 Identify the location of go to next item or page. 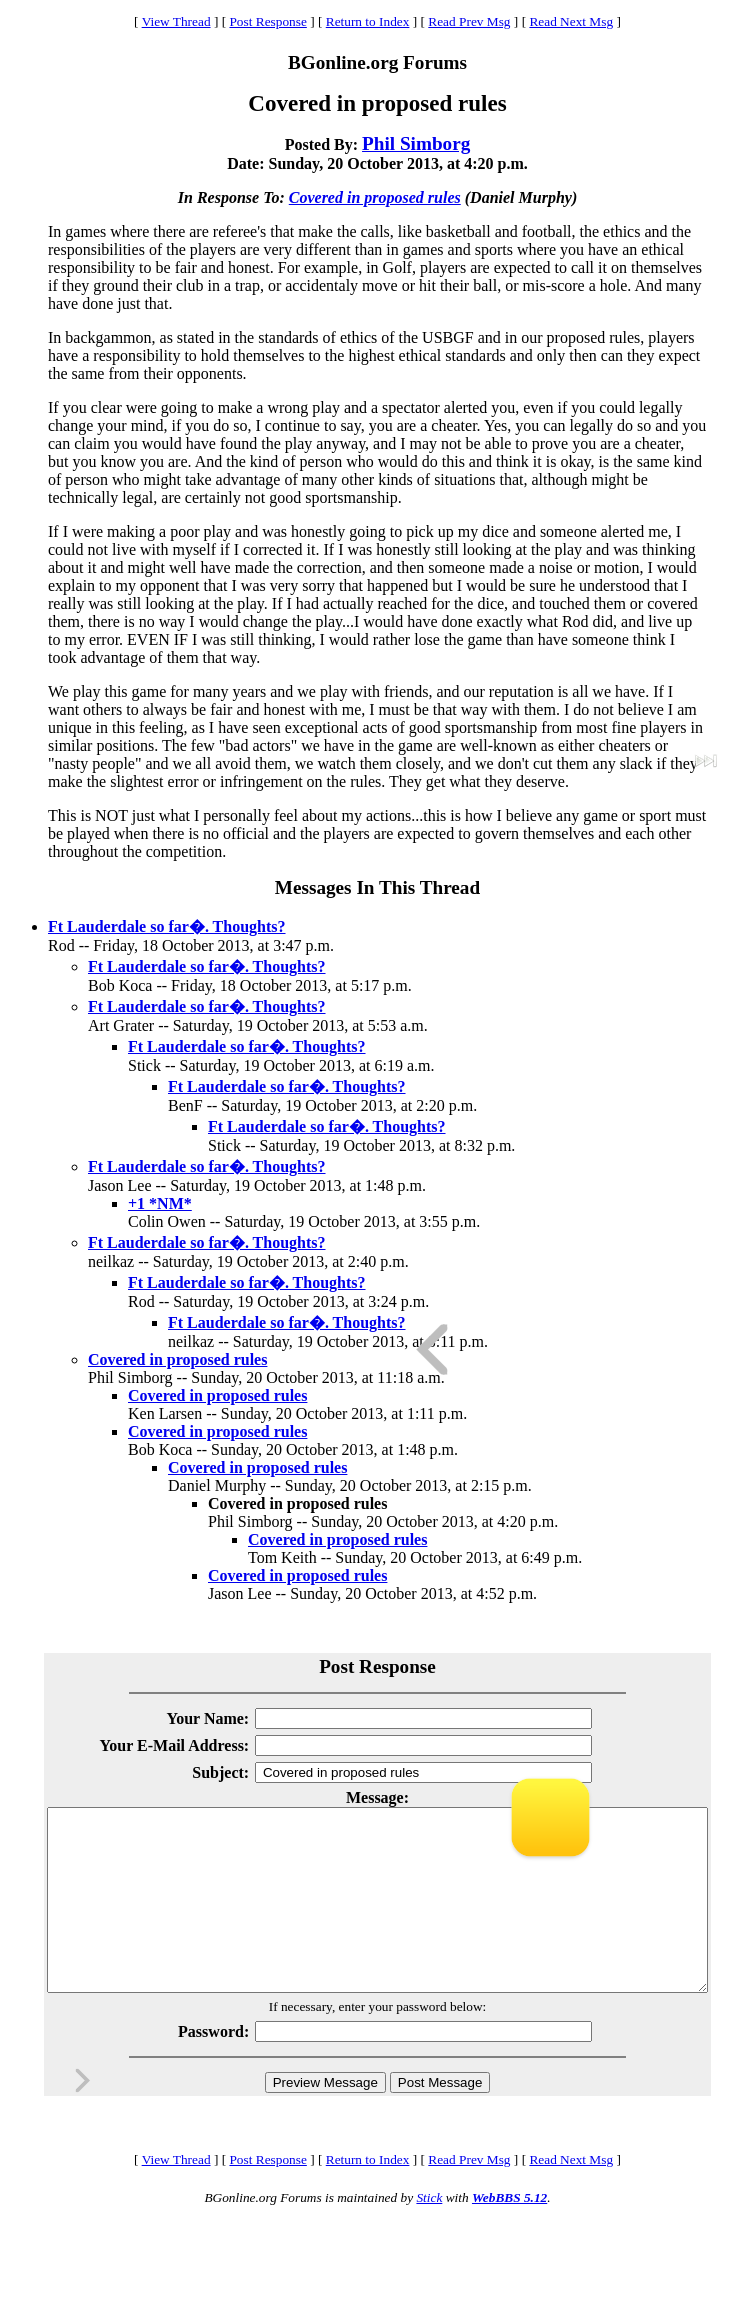
(83, 2080).